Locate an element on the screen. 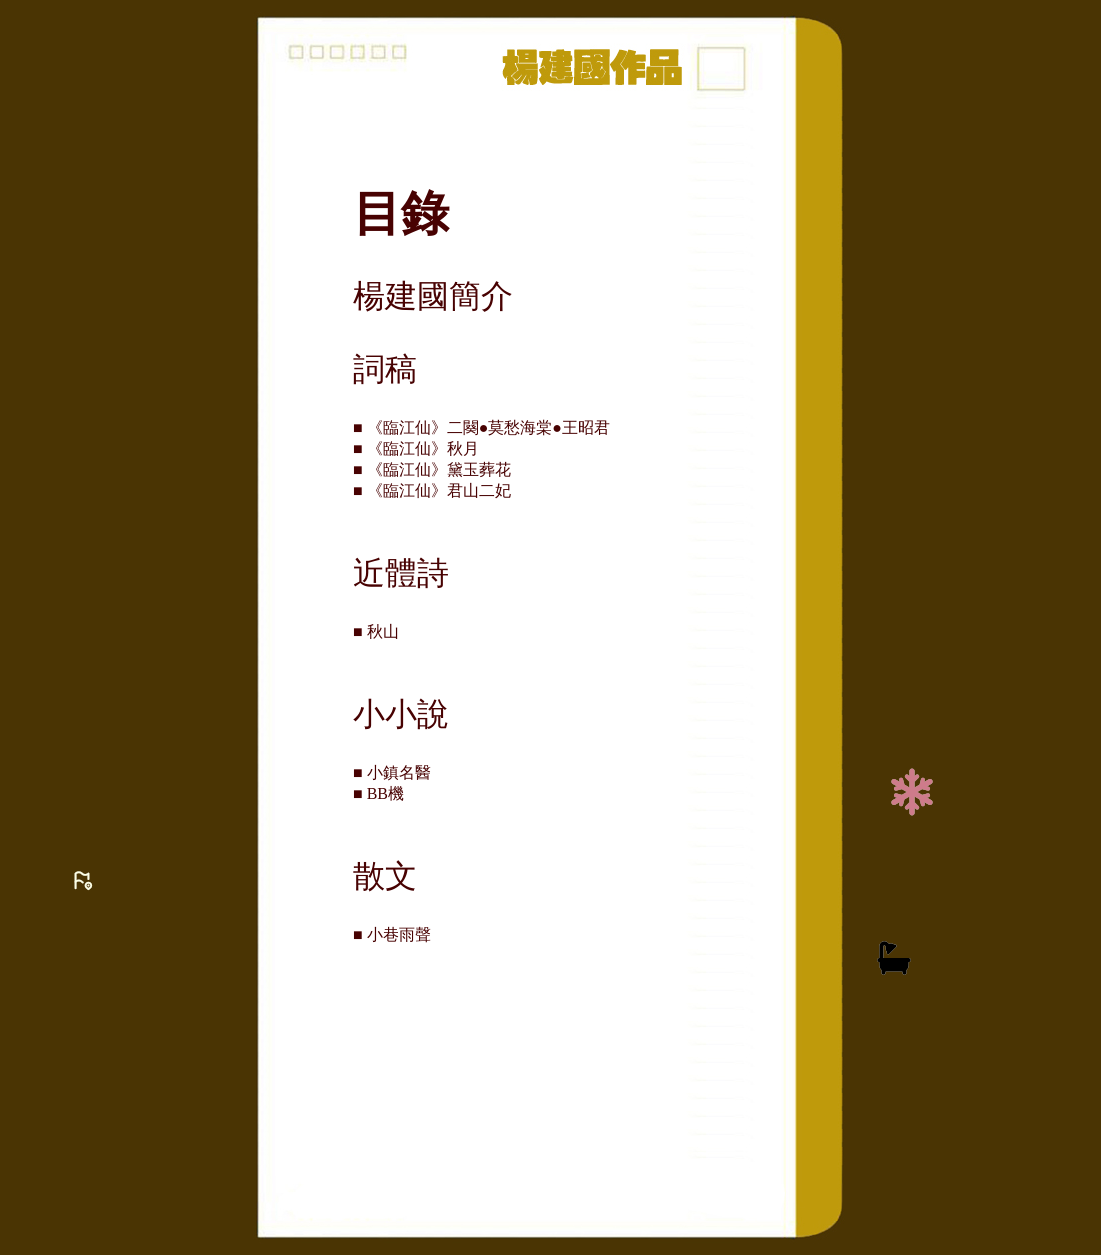 The height and width of the screenshot is (1255, 1101). activate cooling or air conditioning mode is located at coordinates (912, 792).